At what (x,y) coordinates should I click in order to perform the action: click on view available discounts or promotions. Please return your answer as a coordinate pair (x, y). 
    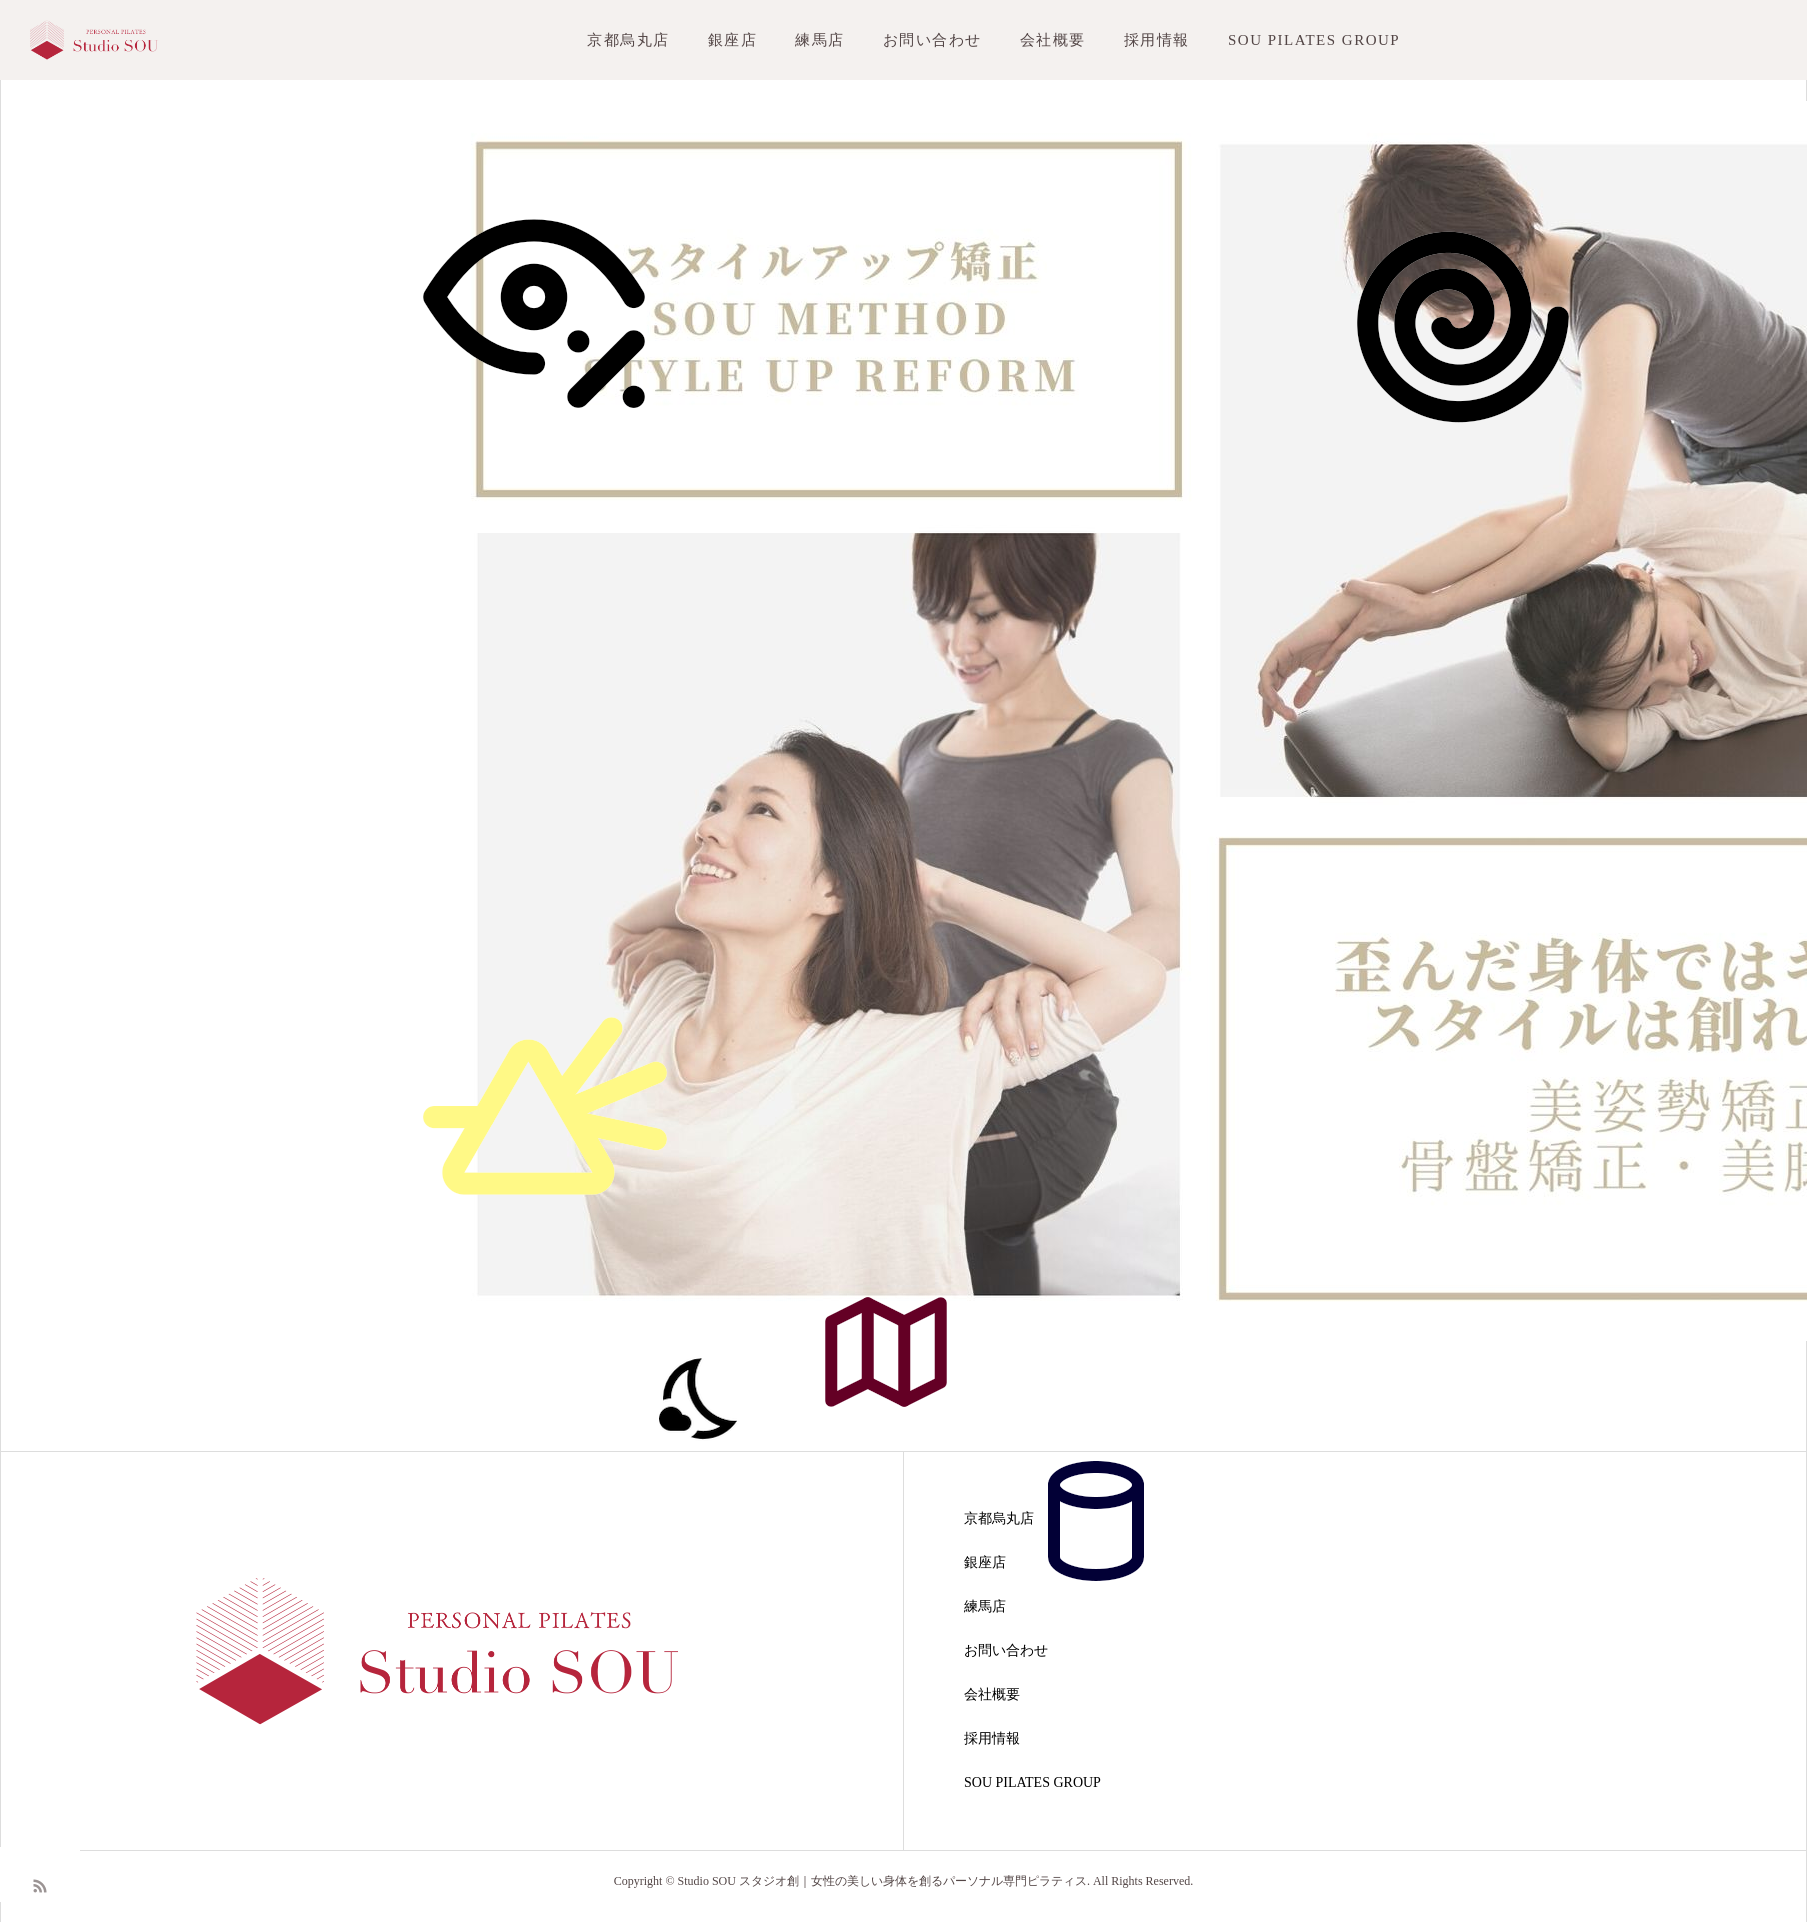
    Looking at the image, I should click on (534, 297).